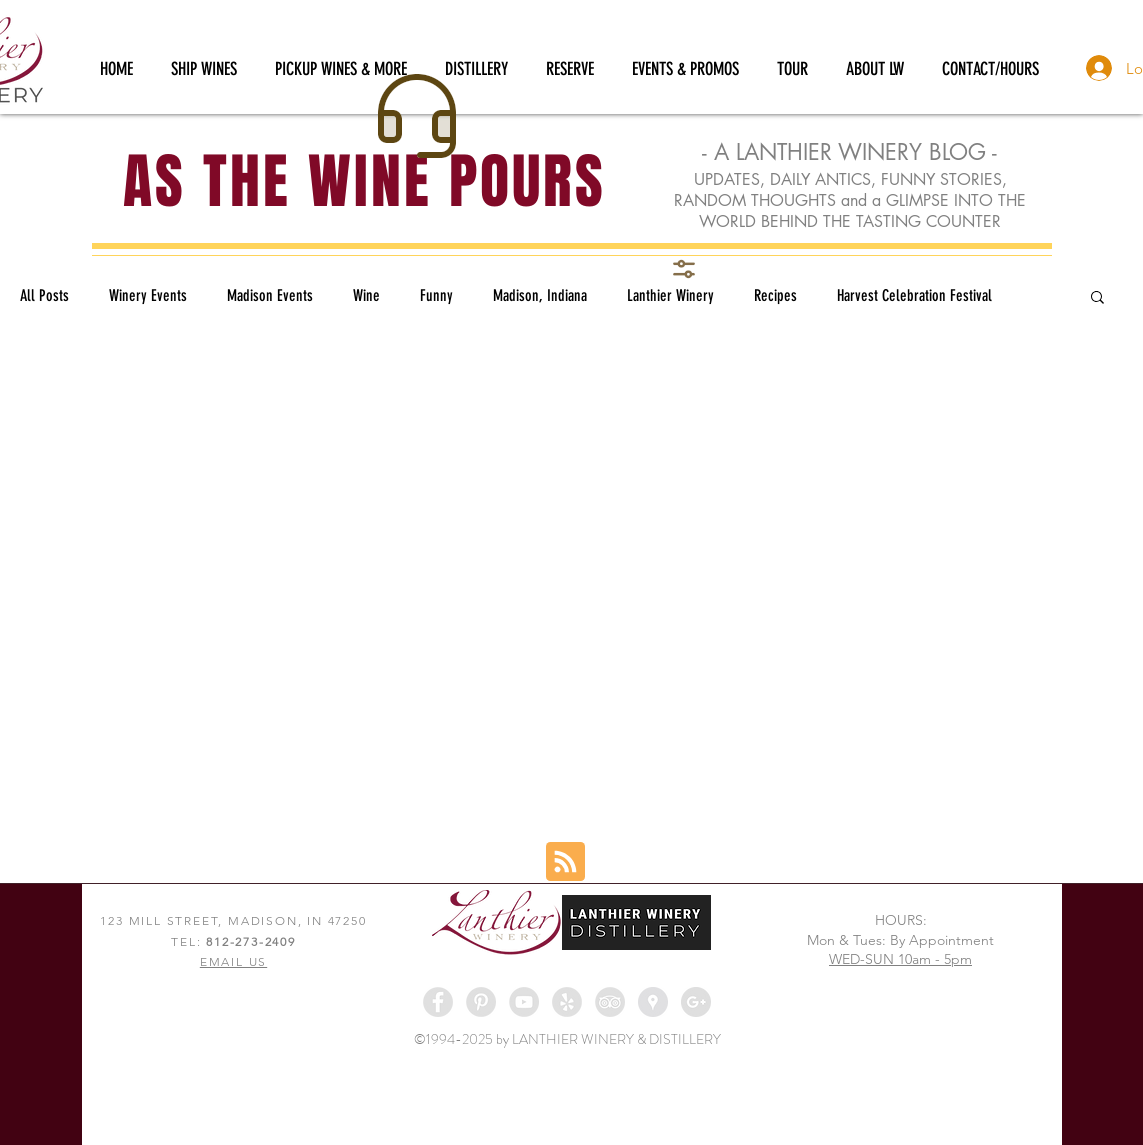 This screenshot has height=1145, width=1143. Describe the element at coordinates (417, 113) in the screenshot. I see `contact customer support` at that location.